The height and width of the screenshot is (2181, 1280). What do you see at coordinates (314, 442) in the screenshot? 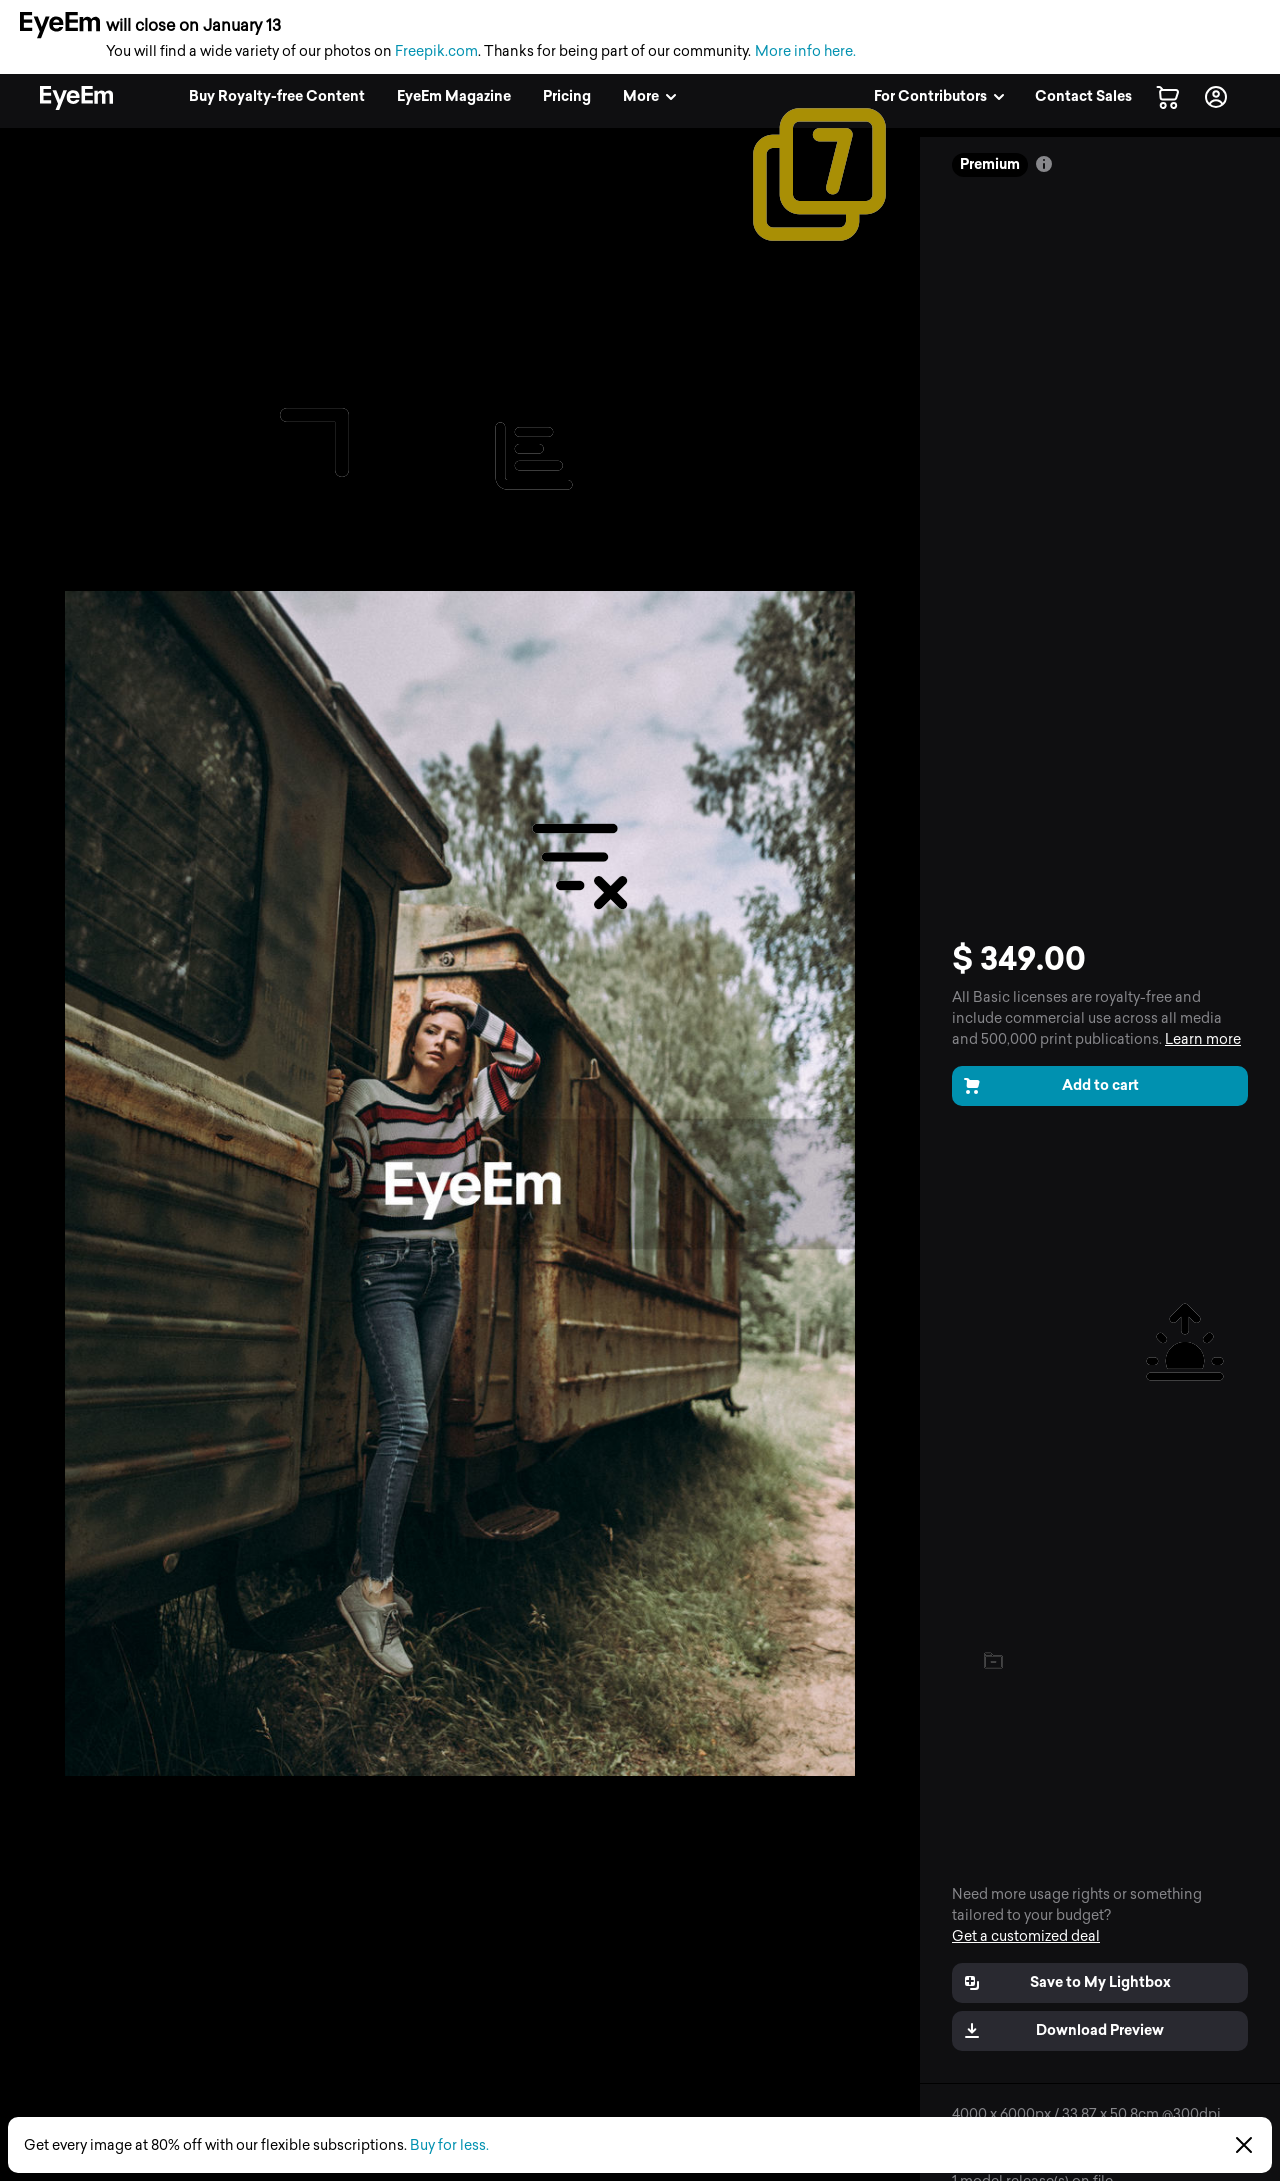
I see `navigate to external link` at bounding box center [314, 442].